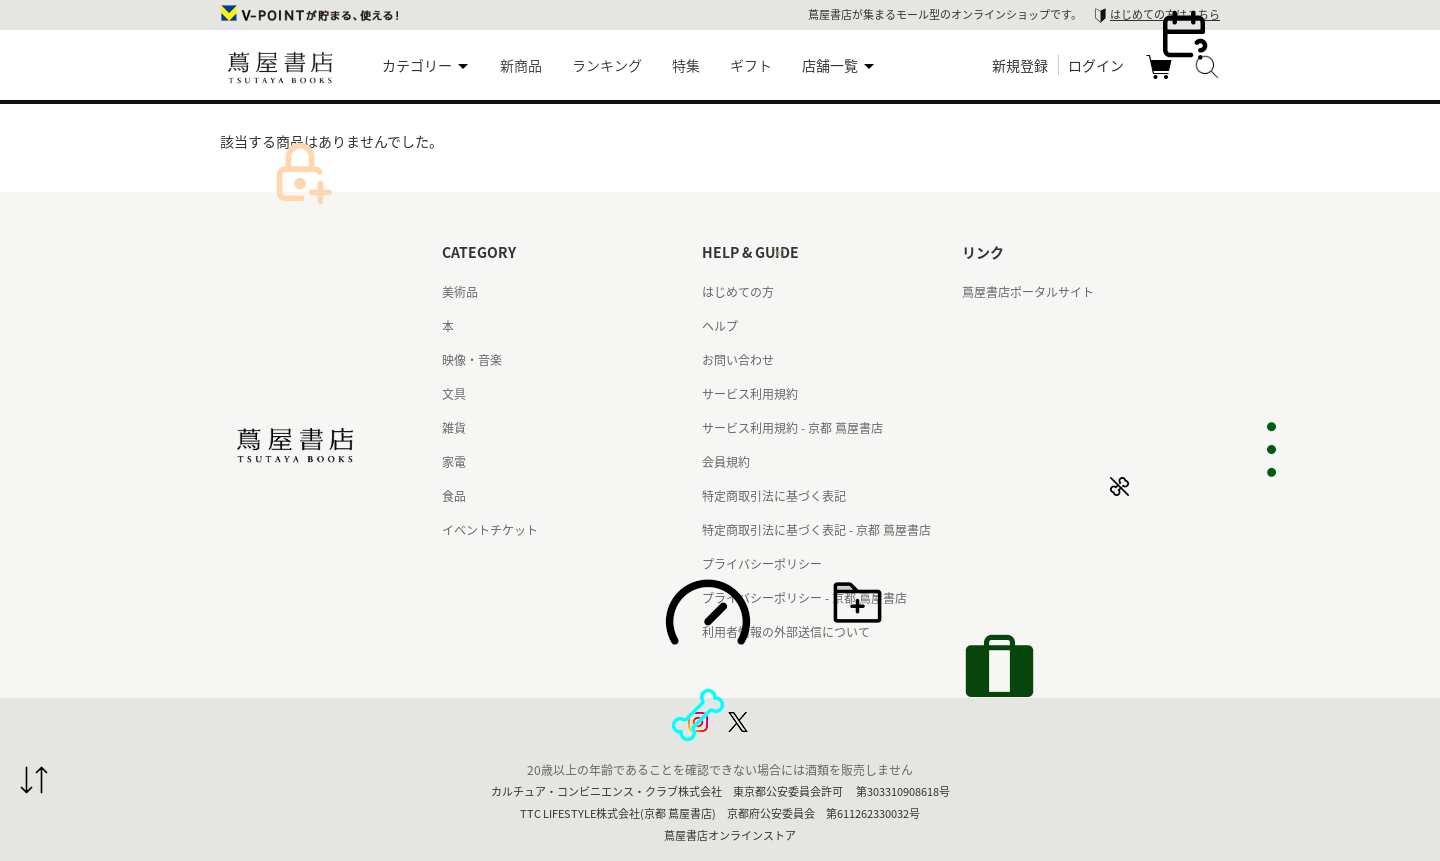 Image resolution: width=1440 pixels, height=861 pixels. I want to click on add a new password or security credential, so click(300, 172).